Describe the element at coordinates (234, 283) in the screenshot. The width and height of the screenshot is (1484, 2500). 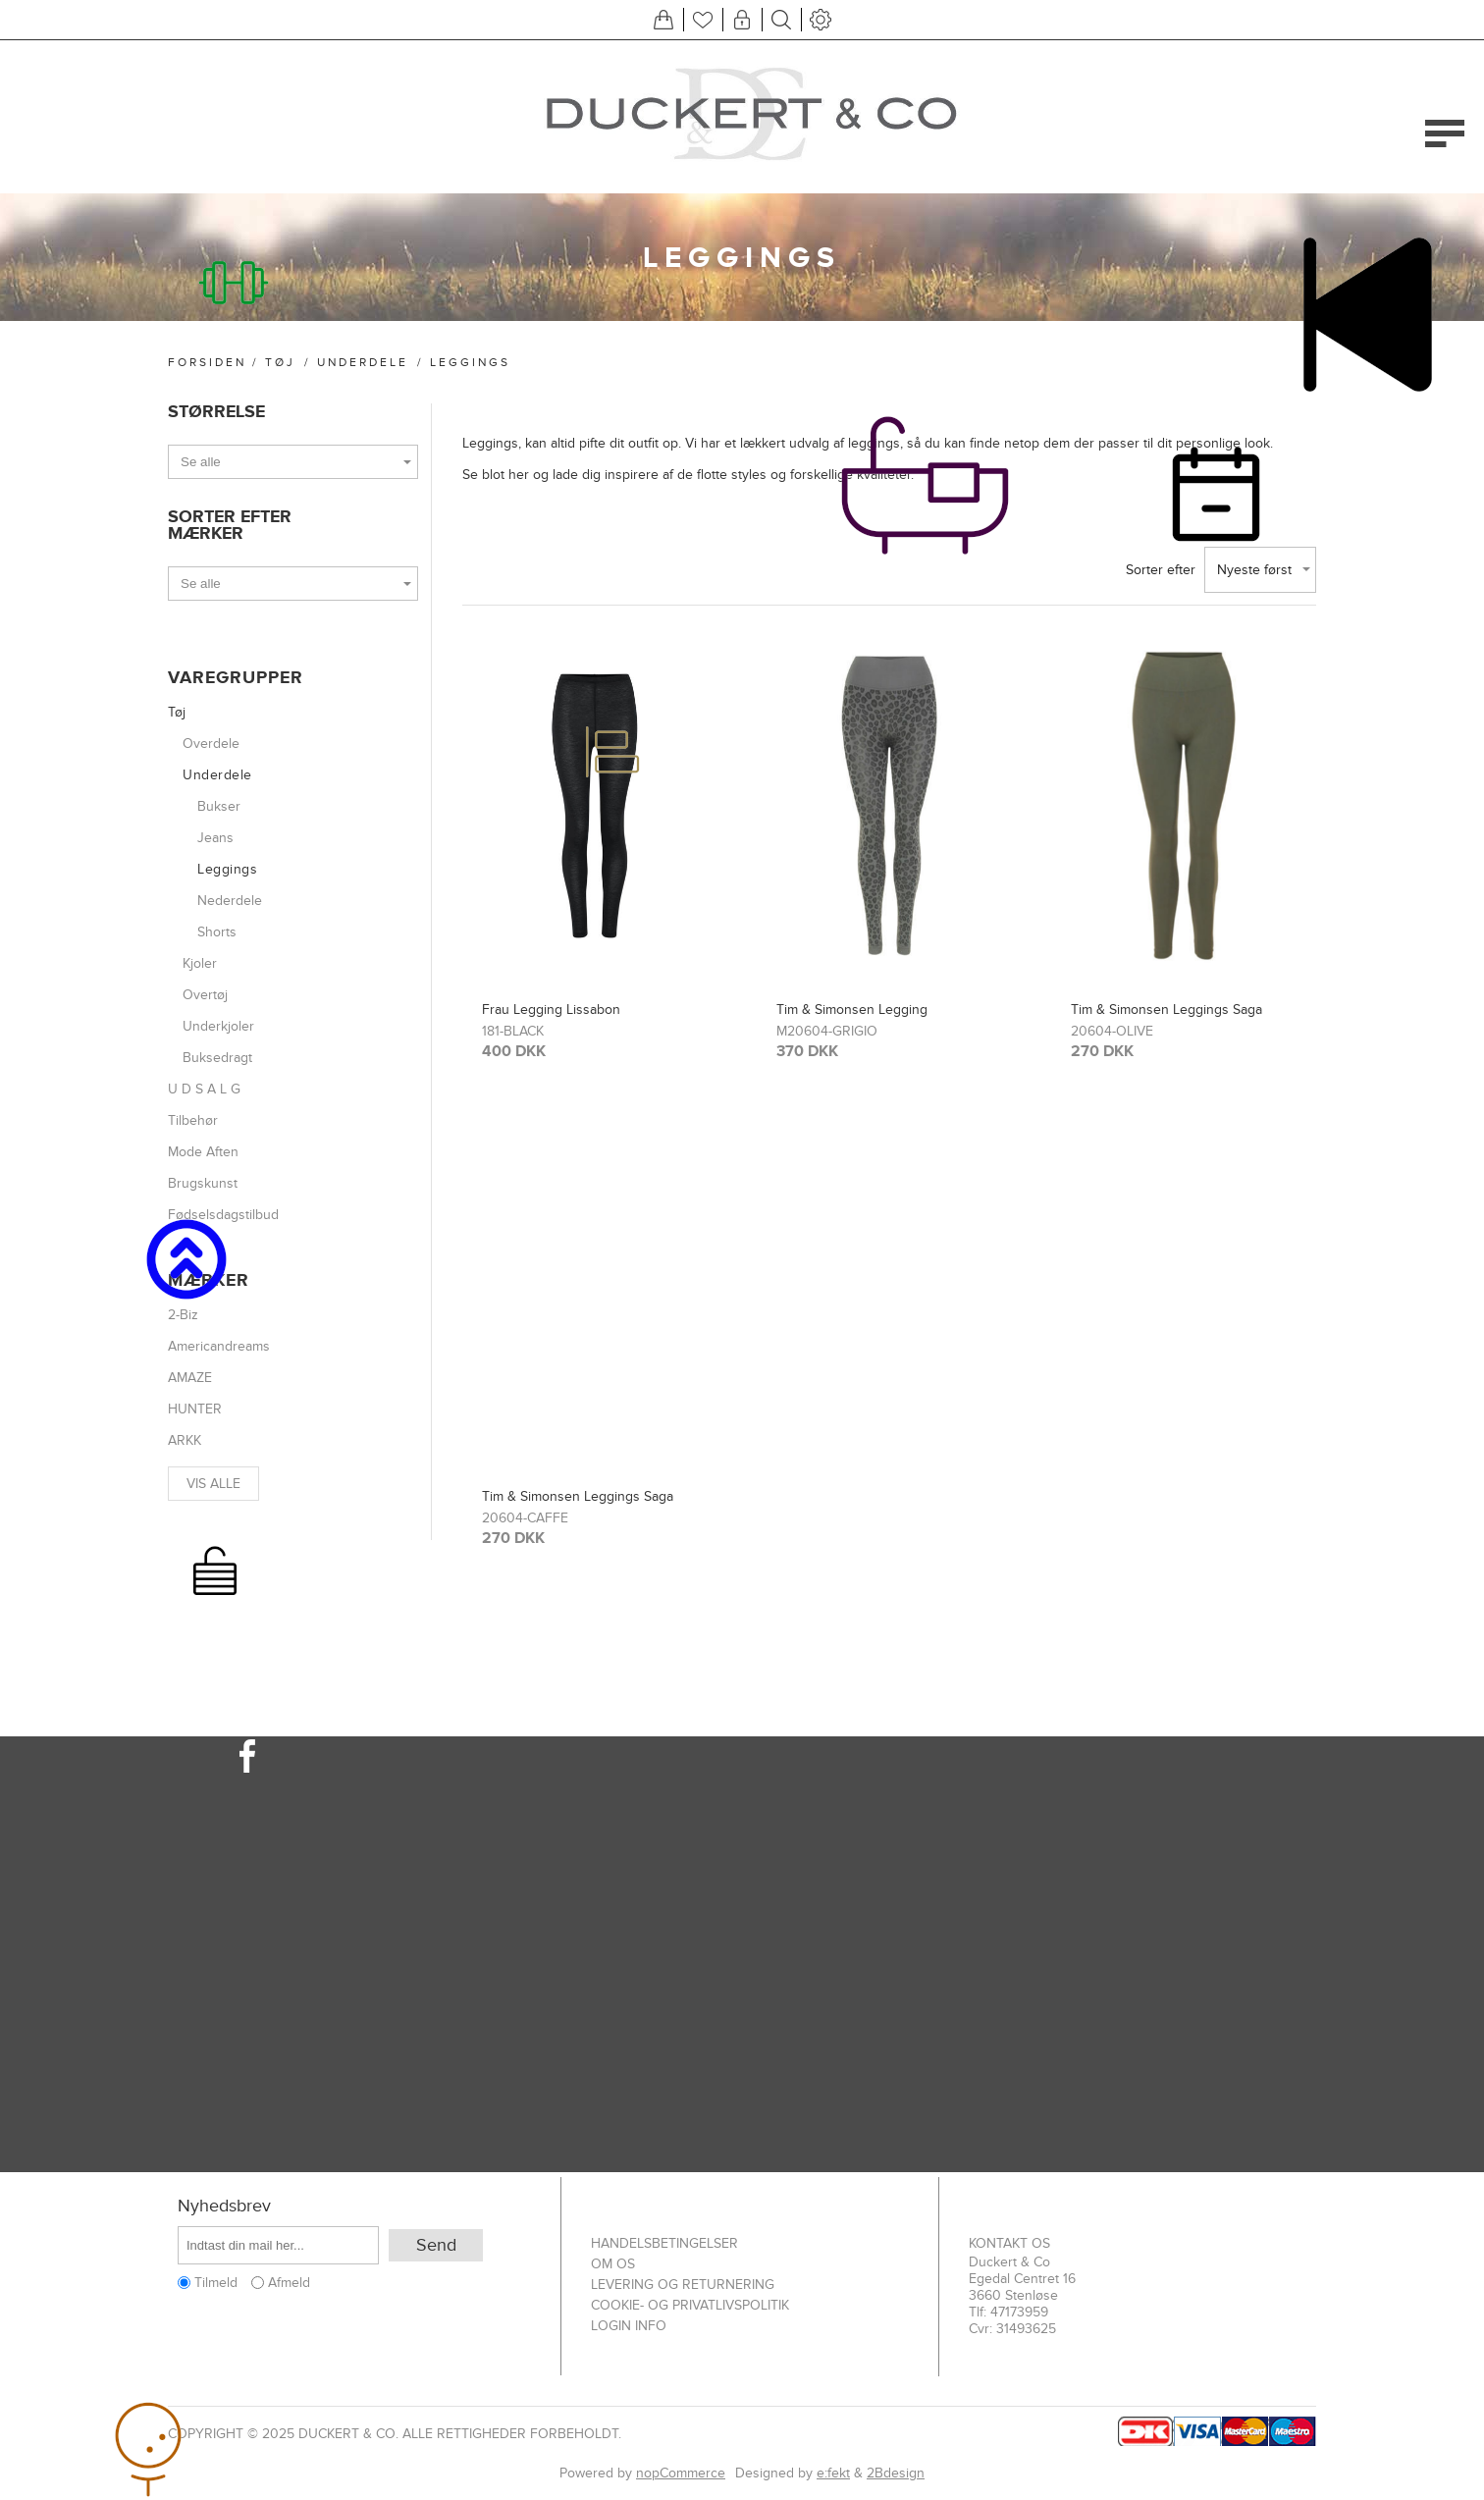
I see `access workout or fitness features` at that location.